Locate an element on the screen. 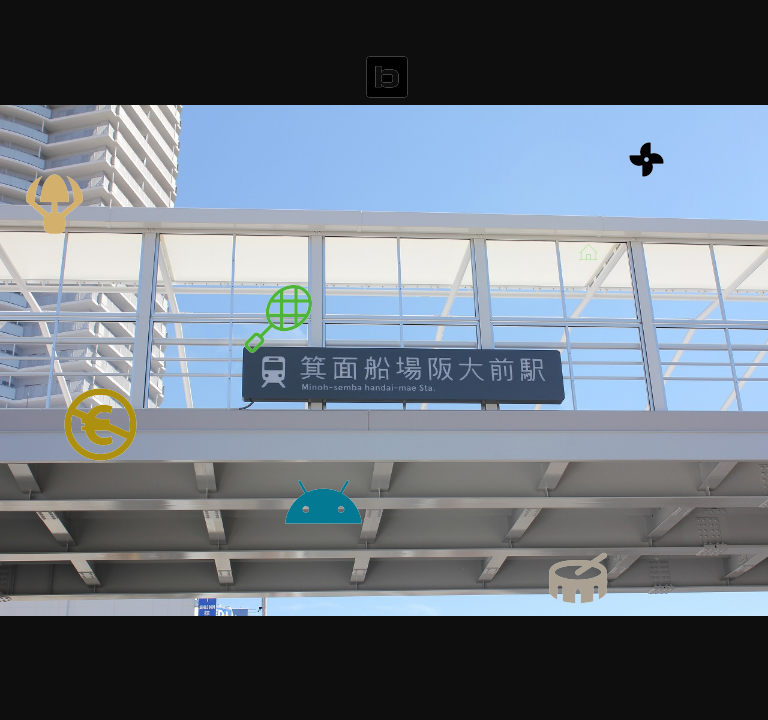  access tennis or racquet sports features is located at coordinates (277, 320).